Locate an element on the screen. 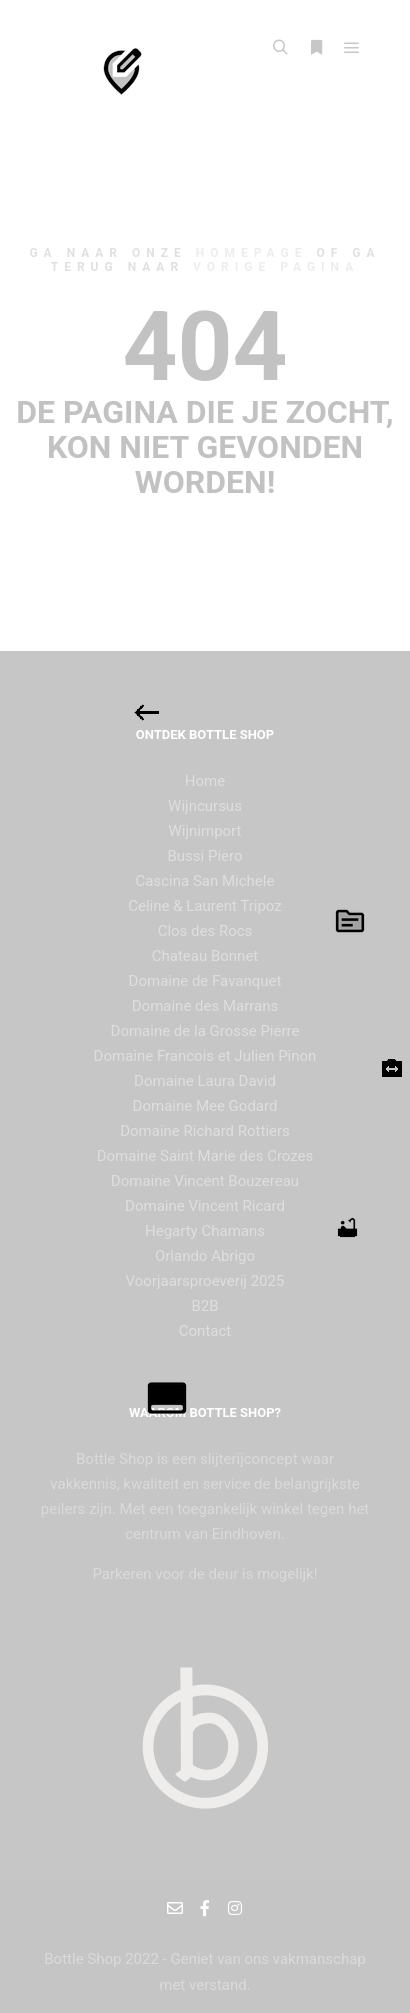 This screenshot has height=2013, width=410. access source files or documents is located at coordinates (350, 921).